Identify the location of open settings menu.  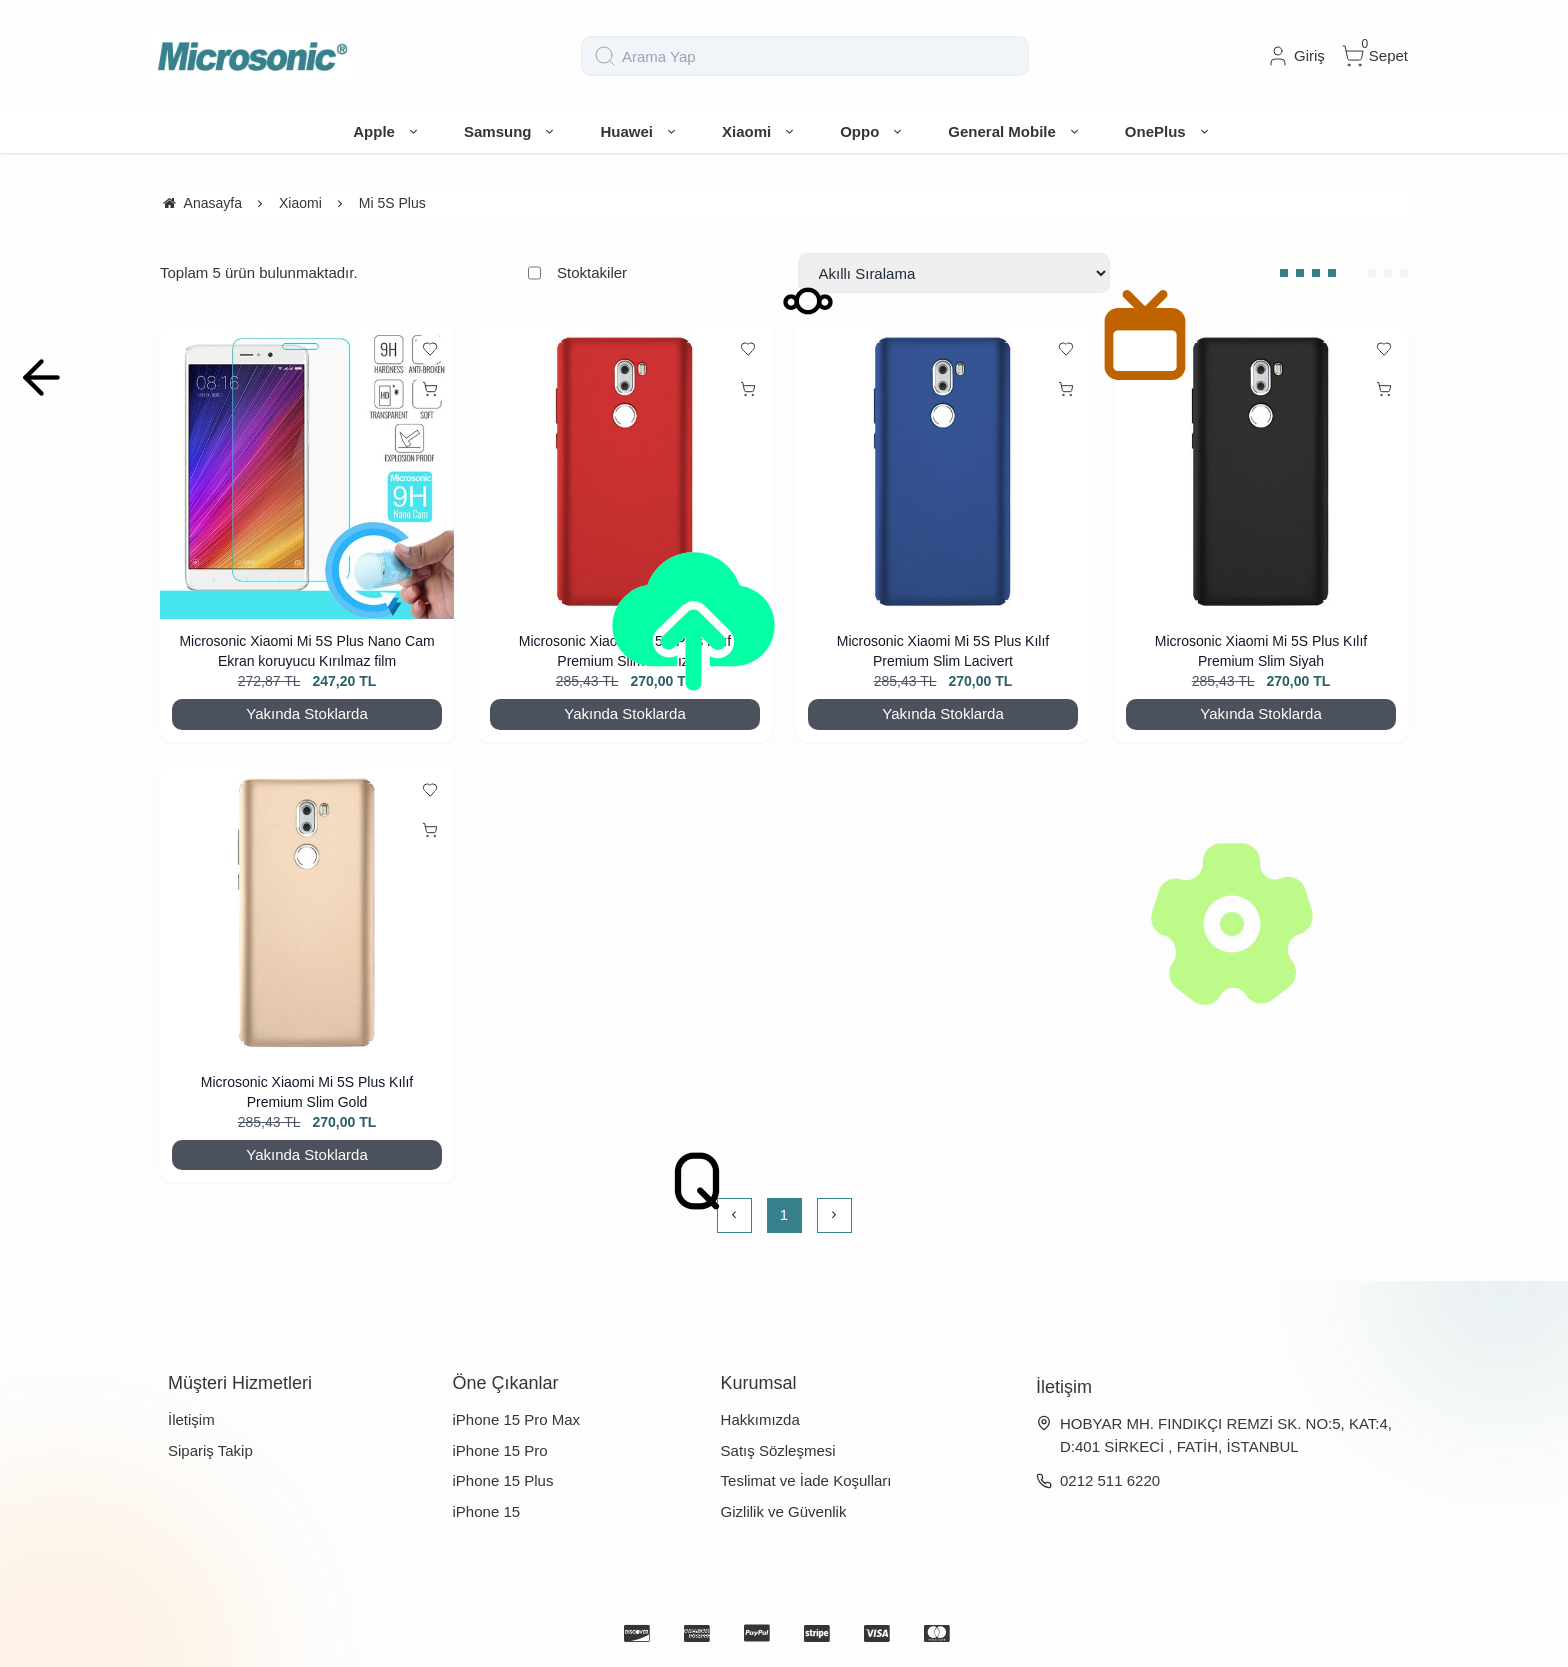
(1232, 924).